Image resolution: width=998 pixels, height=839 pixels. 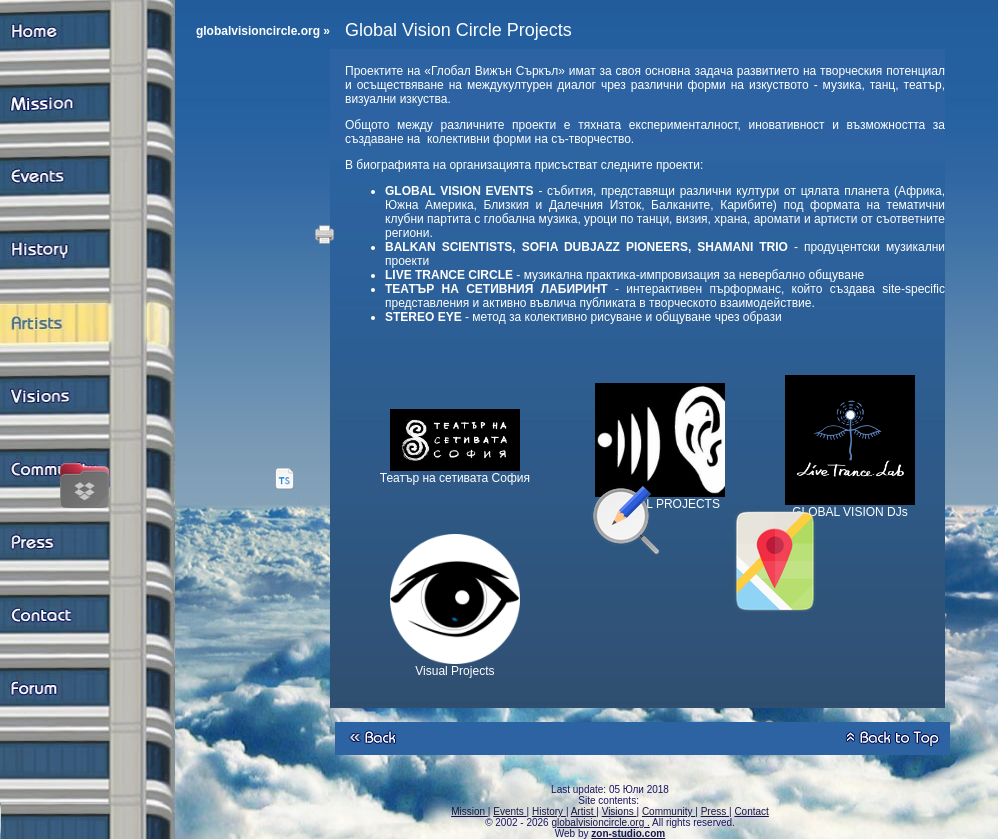 What do you see at coordinates (324, 234) in the screenshot?
I see `print the current document` at bounding box center [324, 234].